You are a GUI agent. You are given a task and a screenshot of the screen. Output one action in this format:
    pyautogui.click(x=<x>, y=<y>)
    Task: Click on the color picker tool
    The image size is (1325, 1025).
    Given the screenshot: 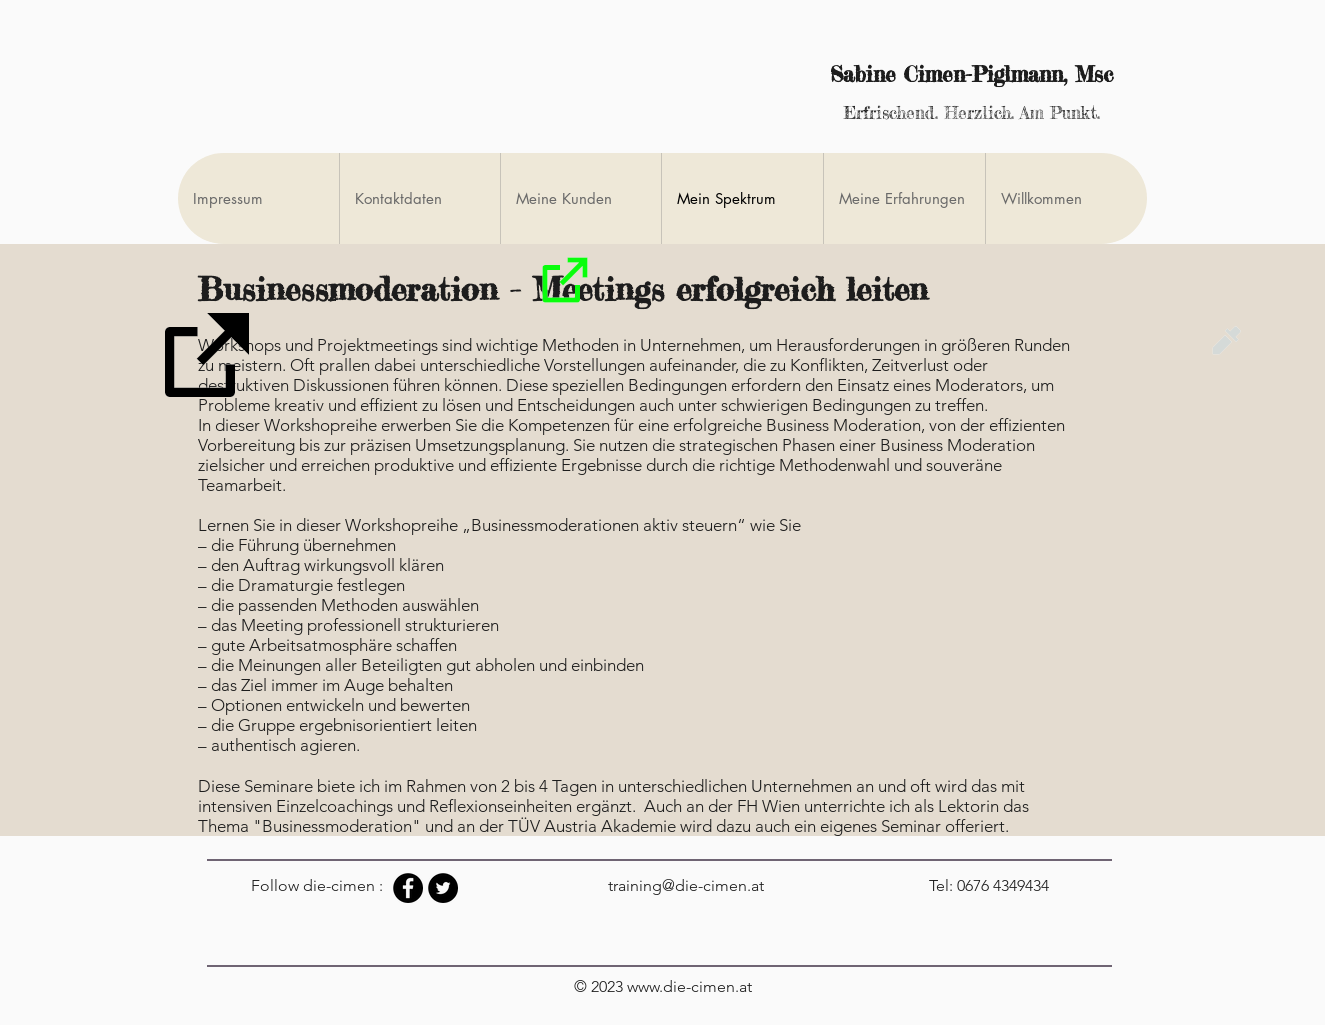 What is the action you would take?
    pyautogui.click(x=1227, y=340)
    